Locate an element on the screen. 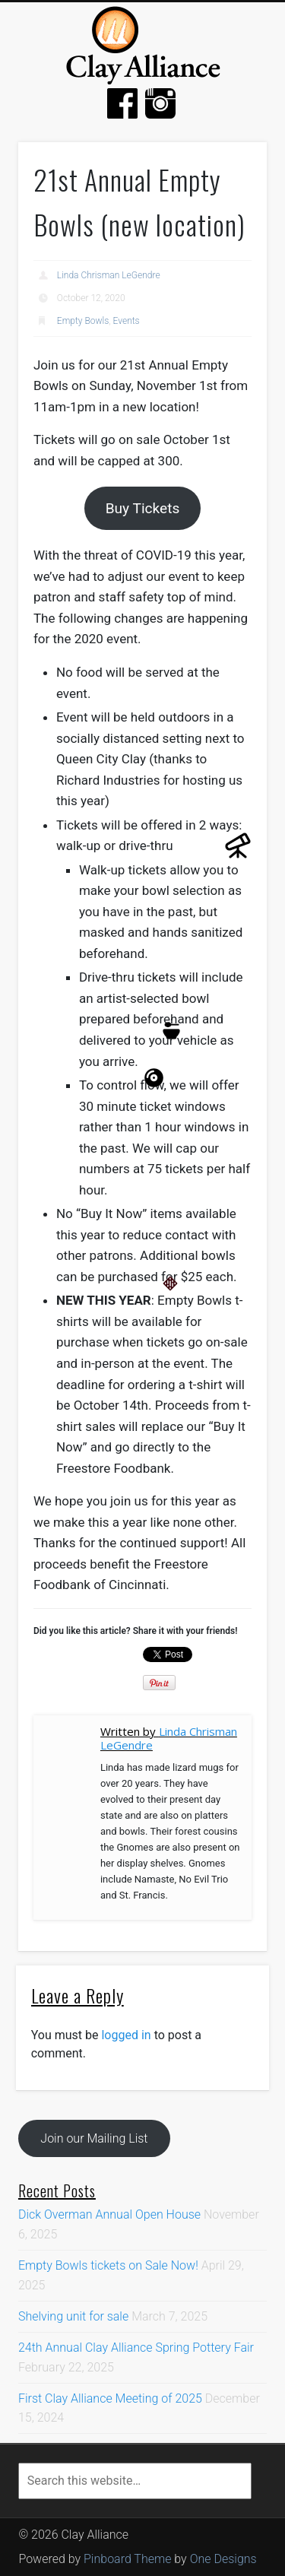 This screenshot has height=2576, width=285. access music or audio library is located at coordinates (154, 1077).